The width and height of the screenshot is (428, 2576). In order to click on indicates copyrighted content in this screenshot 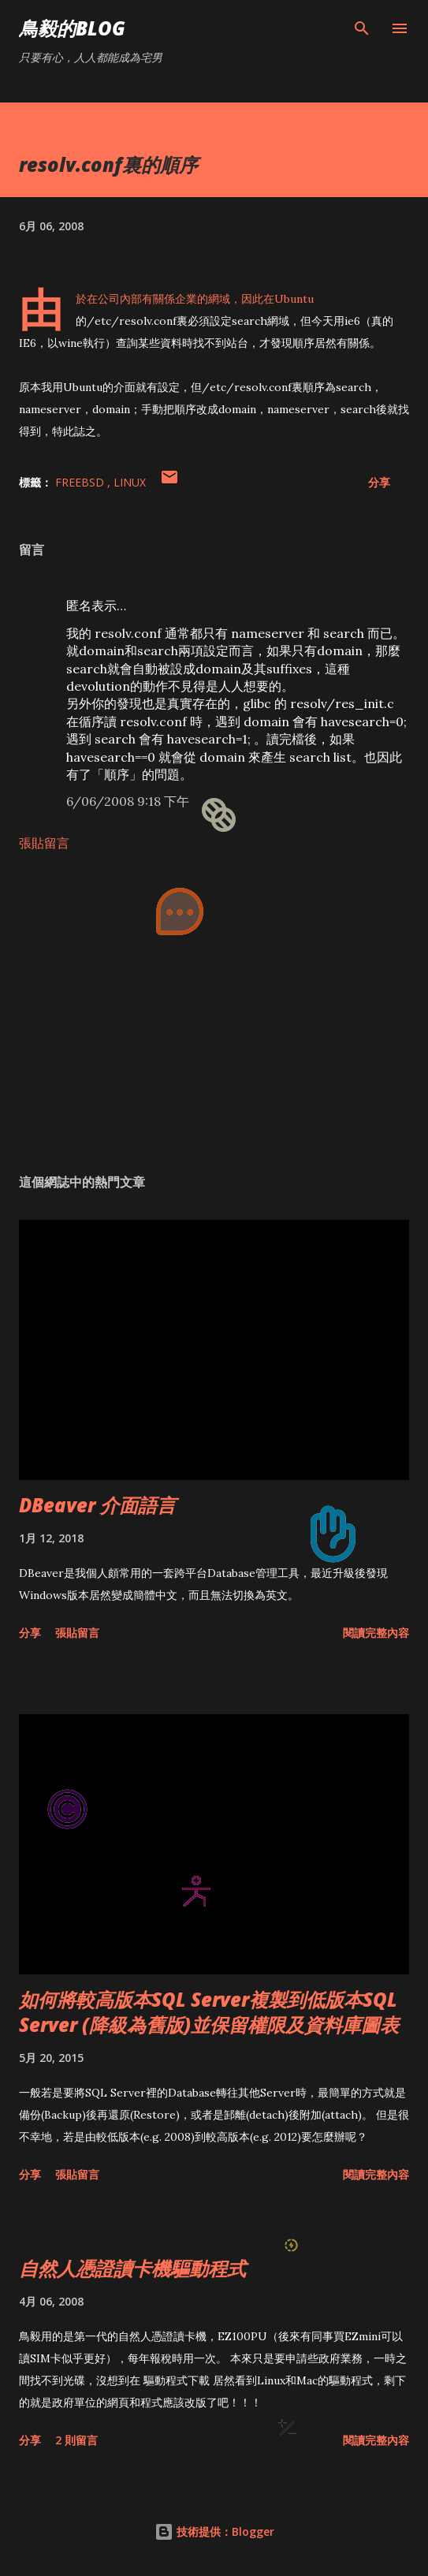, I will do `click(67, 1809)`.